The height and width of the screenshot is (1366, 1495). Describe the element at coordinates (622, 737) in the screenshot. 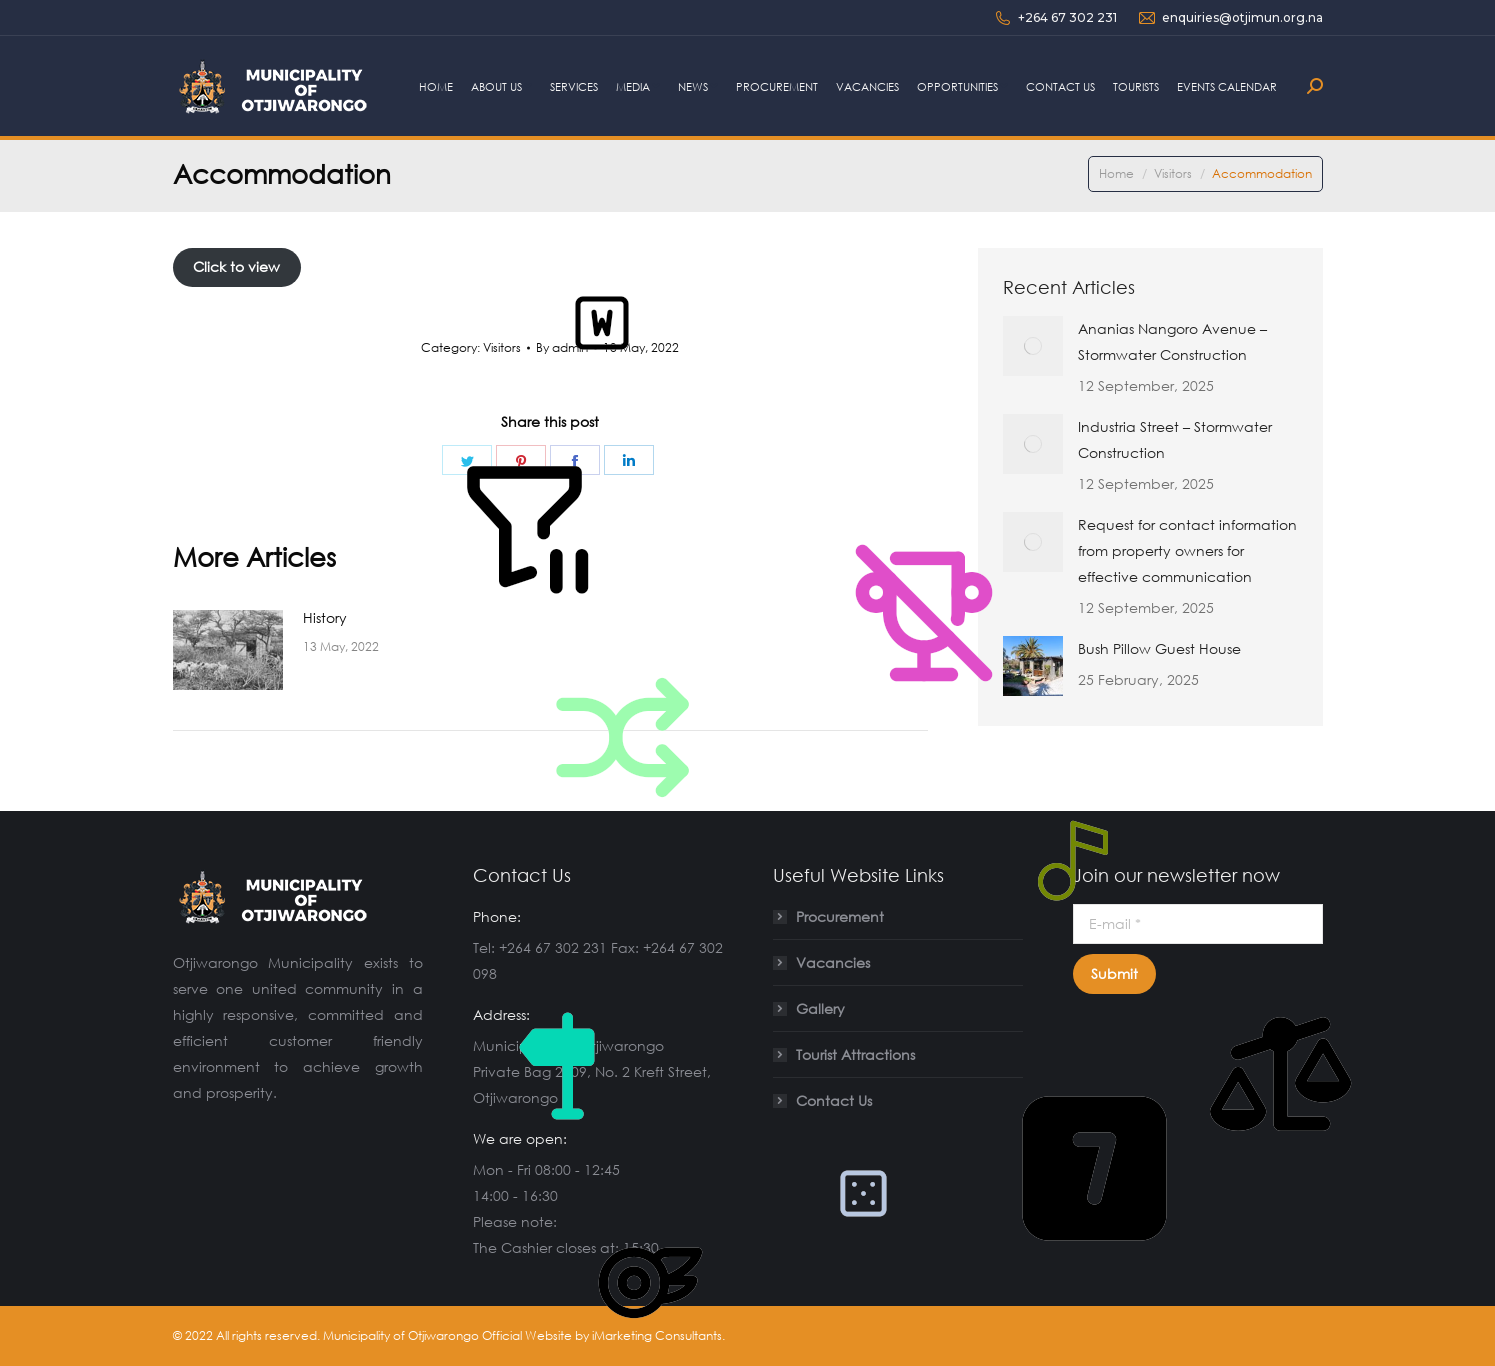

I see `shuffle or randomize playback order` at that location.